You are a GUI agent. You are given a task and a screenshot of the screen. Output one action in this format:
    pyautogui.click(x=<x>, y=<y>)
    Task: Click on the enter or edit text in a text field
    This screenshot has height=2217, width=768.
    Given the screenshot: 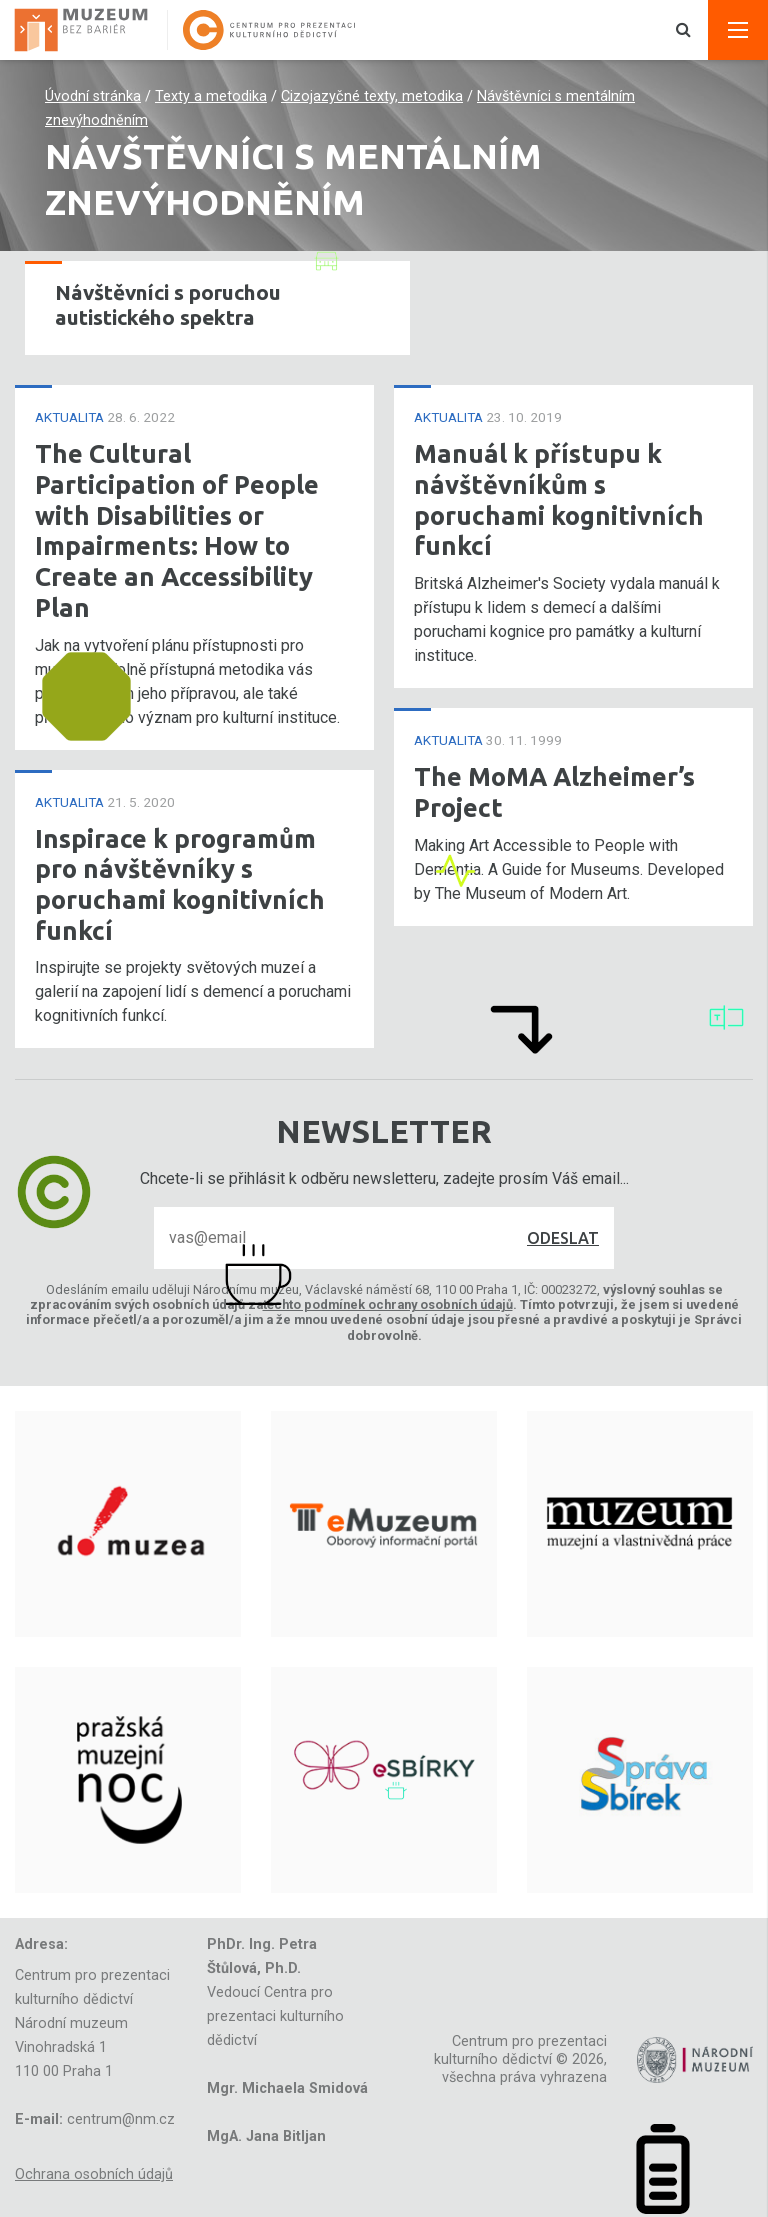 What is the action you would take?
    pyautogui.click(x=726, y=1017)
    